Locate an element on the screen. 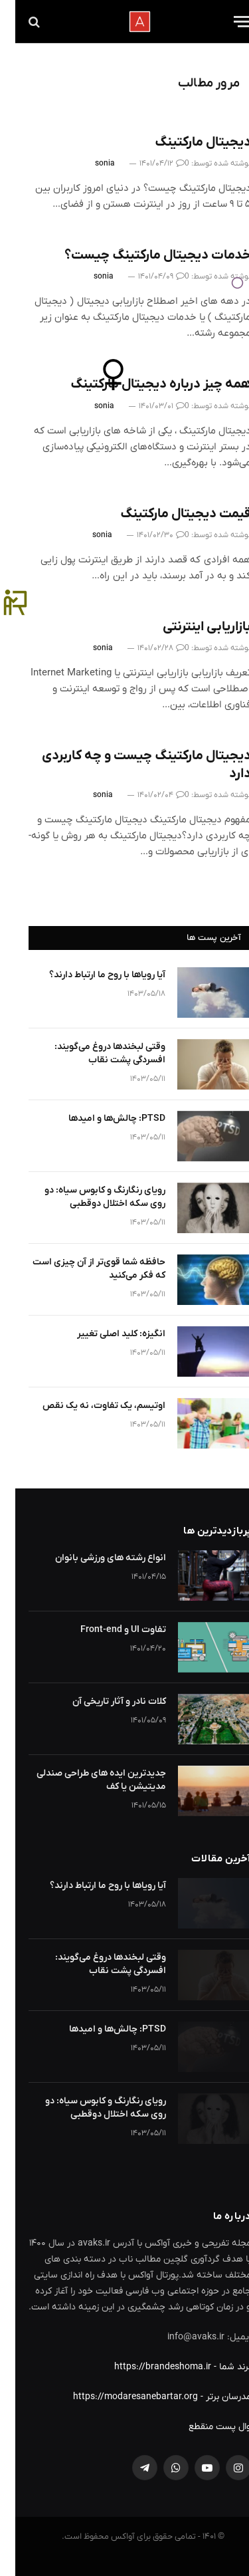 The height and width of the screenshot is (2576, 249). start or view a presentation is located at coordinates (15, 602).